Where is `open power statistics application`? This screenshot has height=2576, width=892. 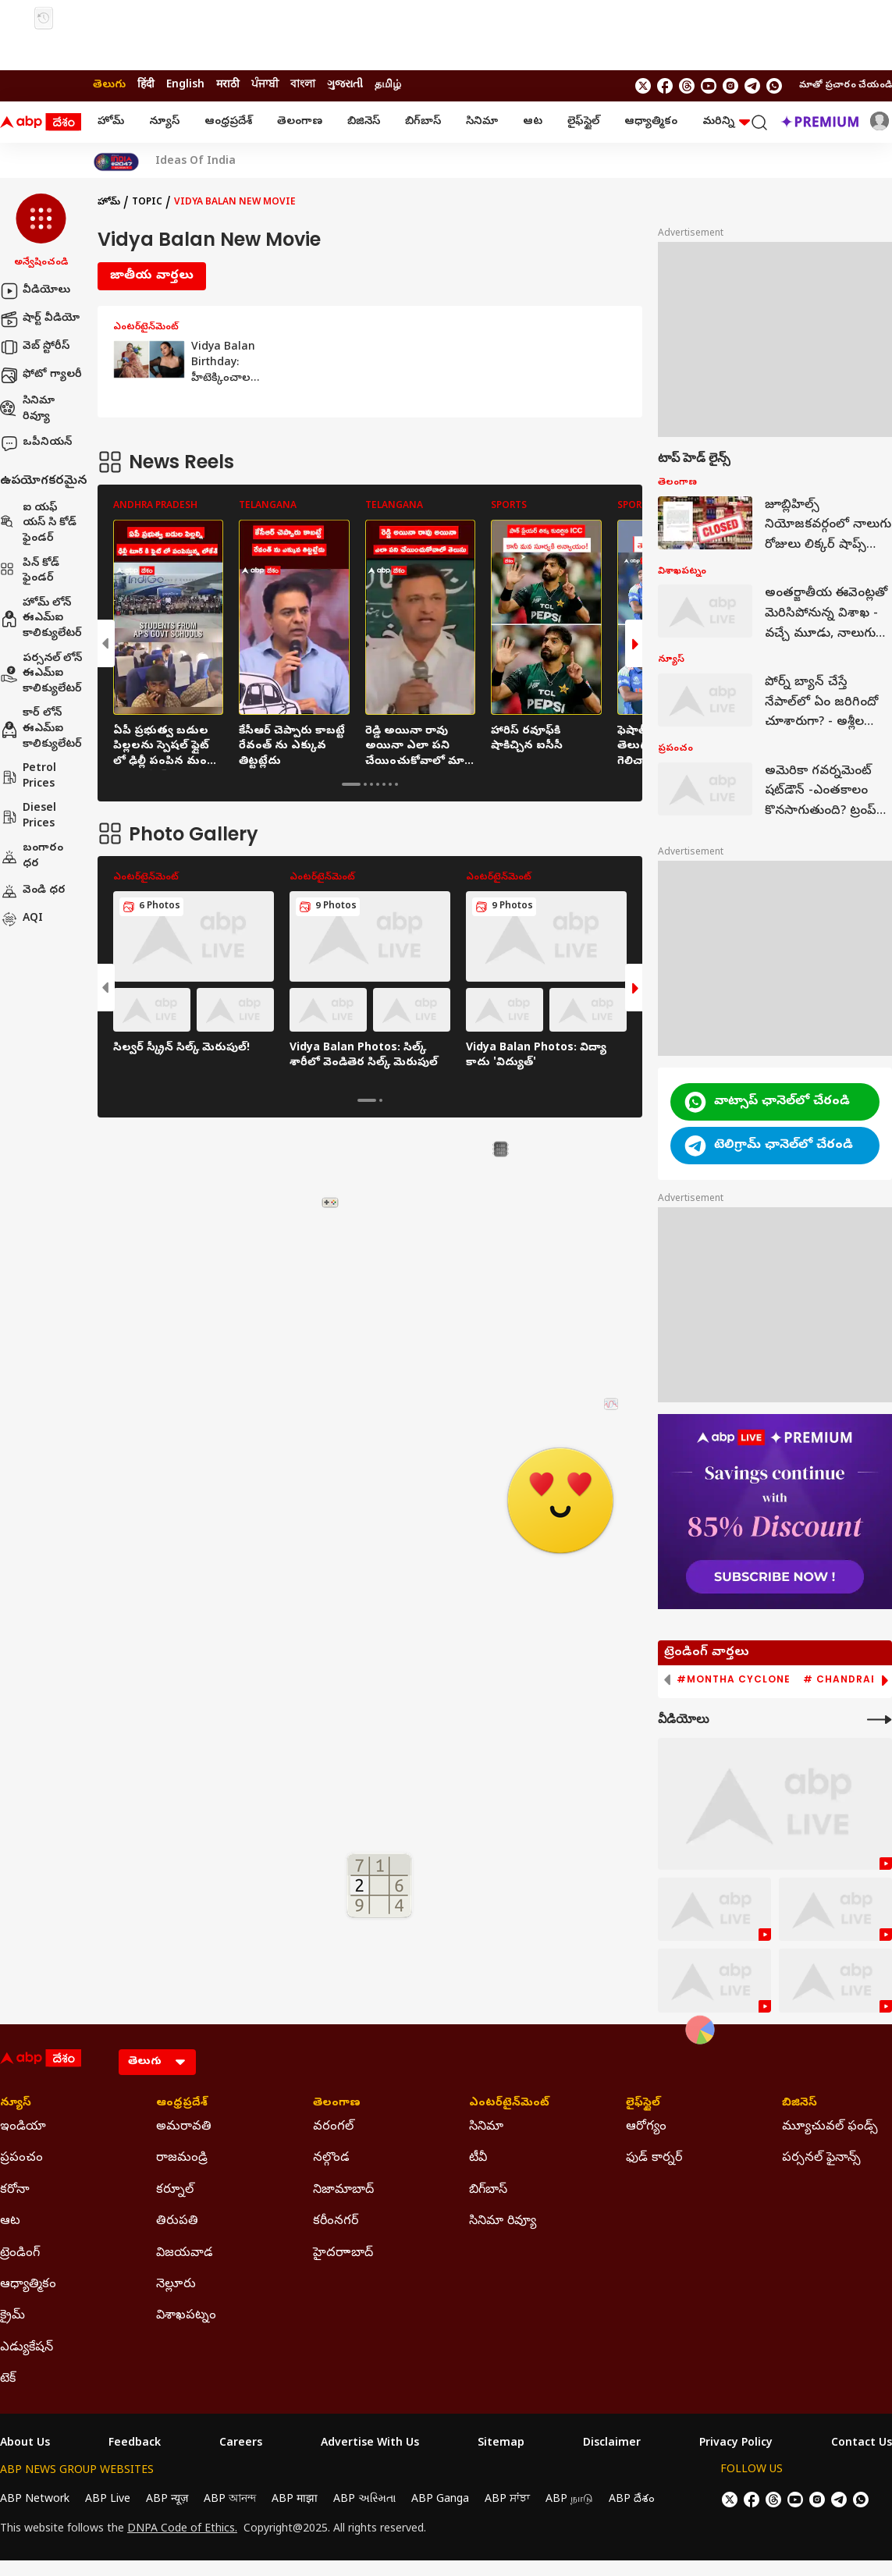
open power statistics application is located at coordinates (611, 1404).